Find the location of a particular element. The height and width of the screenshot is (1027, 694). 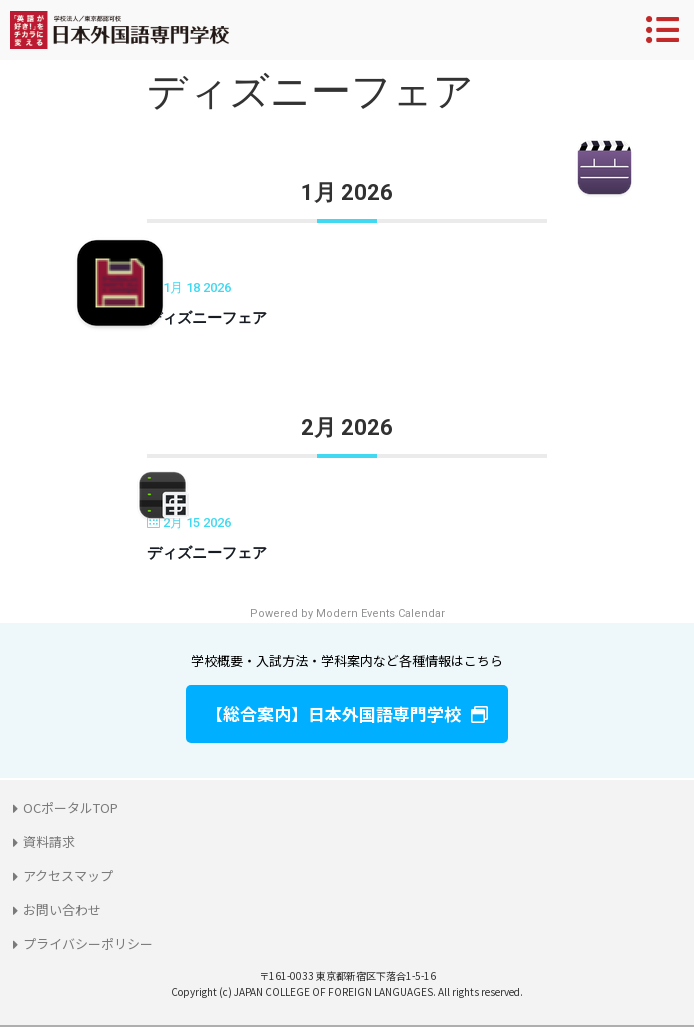

configure windows file sharing preferences is located at coordinates (163, 496).